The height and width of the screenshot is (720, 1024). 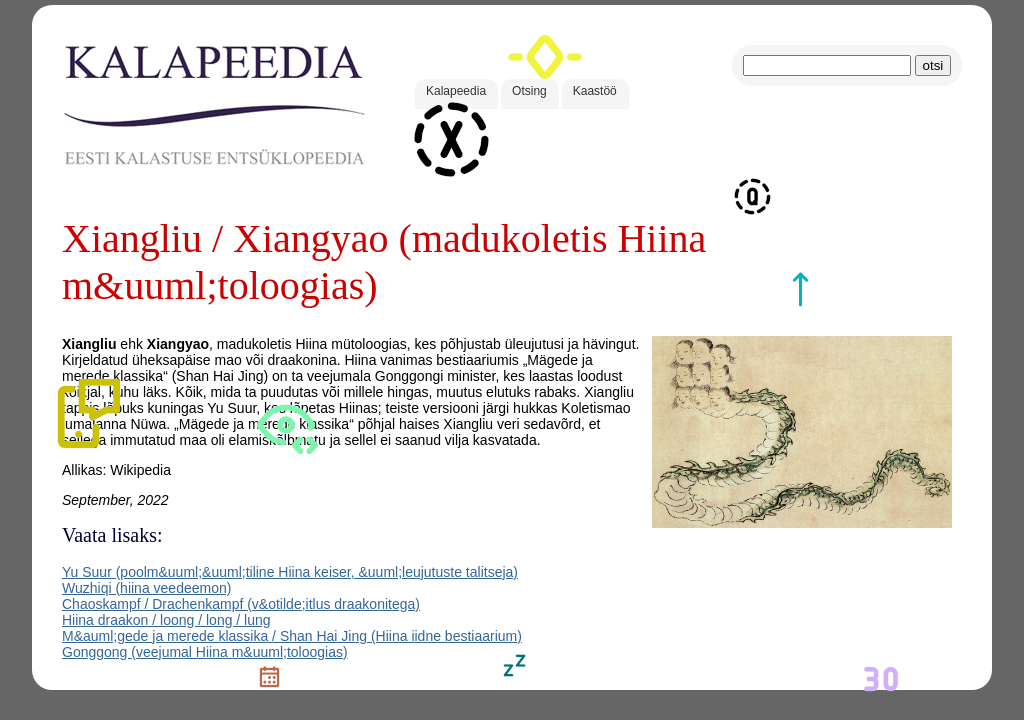 What do you see at coordinates (545, 57) in the screenshot?
I see `align keyframe to horizontal center` at bounding box center [545, 57].